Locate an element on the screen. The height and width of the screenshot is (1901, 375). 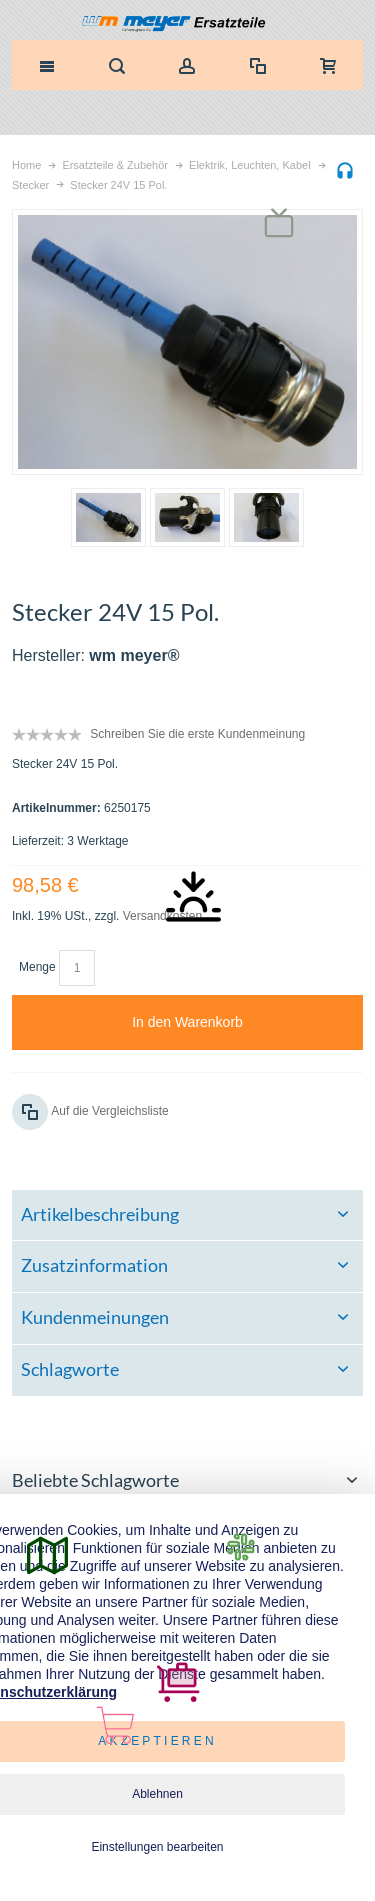
access audio or music player is located at coordinates (345, 171).